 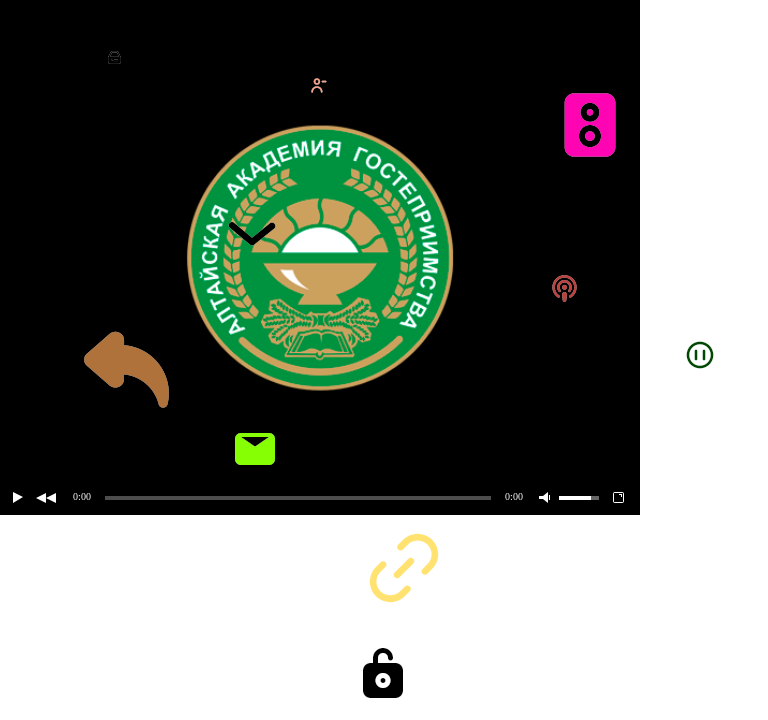 I want to click on expand dropdown menu or content, so click(x=252, y=232).